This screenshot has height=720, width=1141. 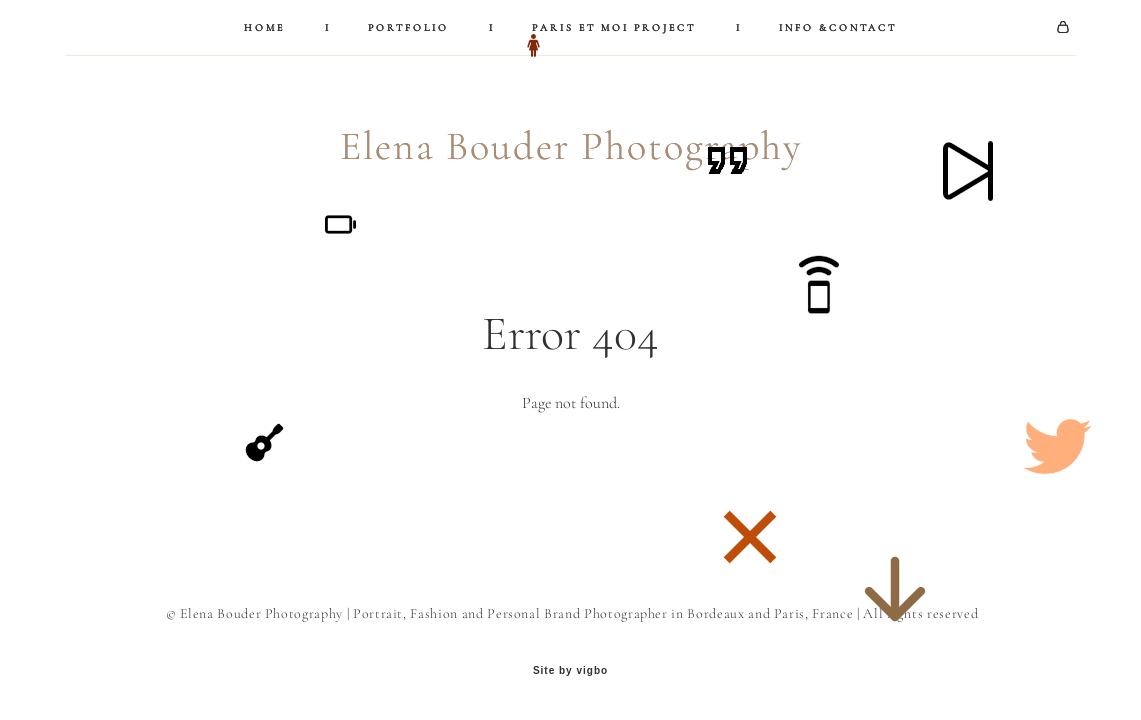 I want to click on access music or audio settings, so click(x=264, y=442).